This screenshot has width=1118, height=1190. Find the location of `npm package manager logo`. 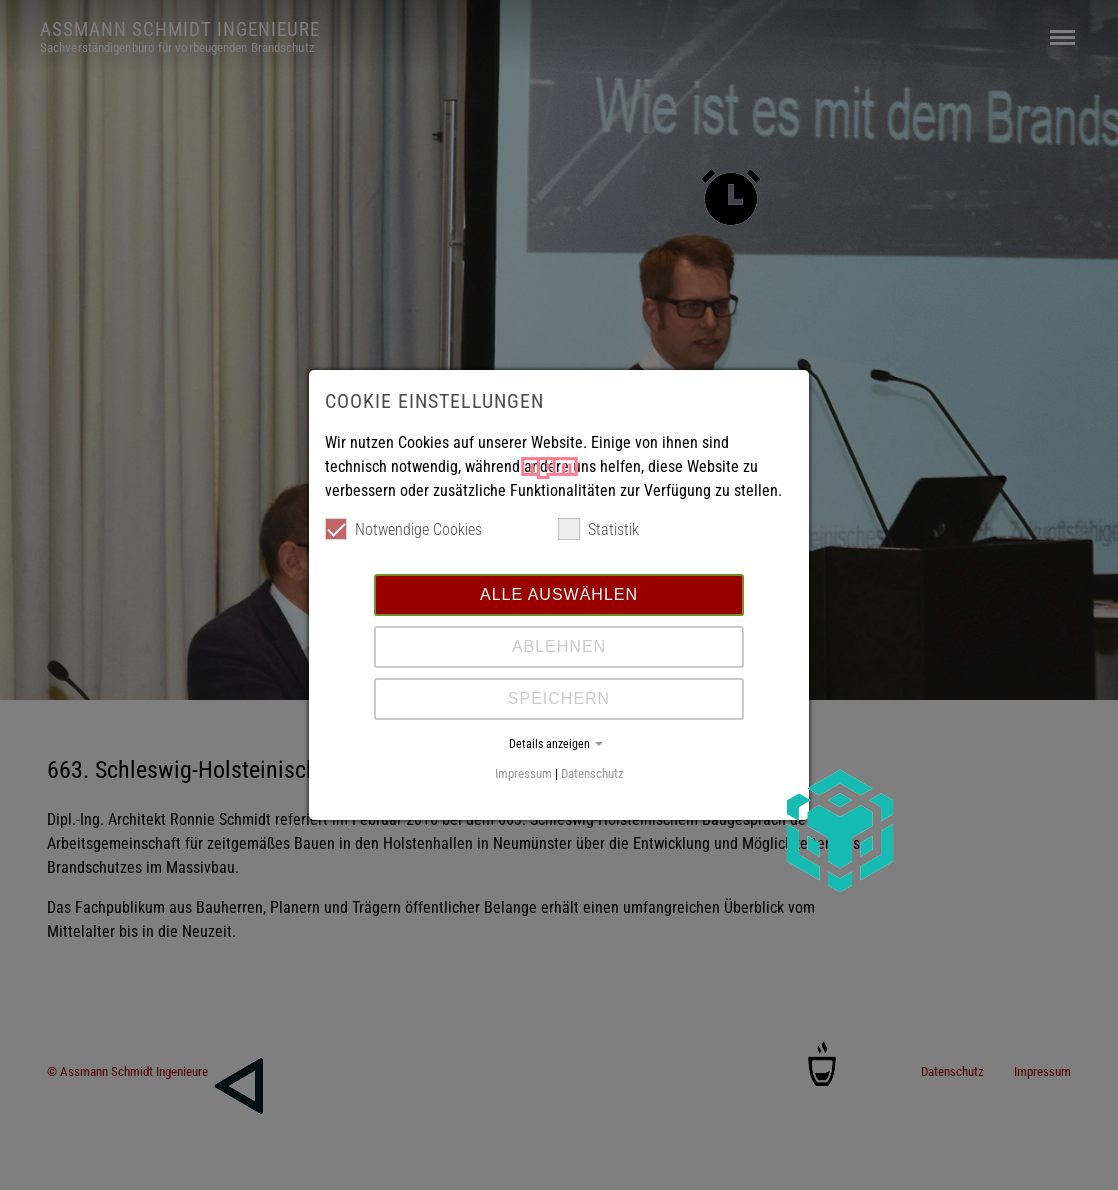

npm package manager logo is located at coordinates (549, 466).